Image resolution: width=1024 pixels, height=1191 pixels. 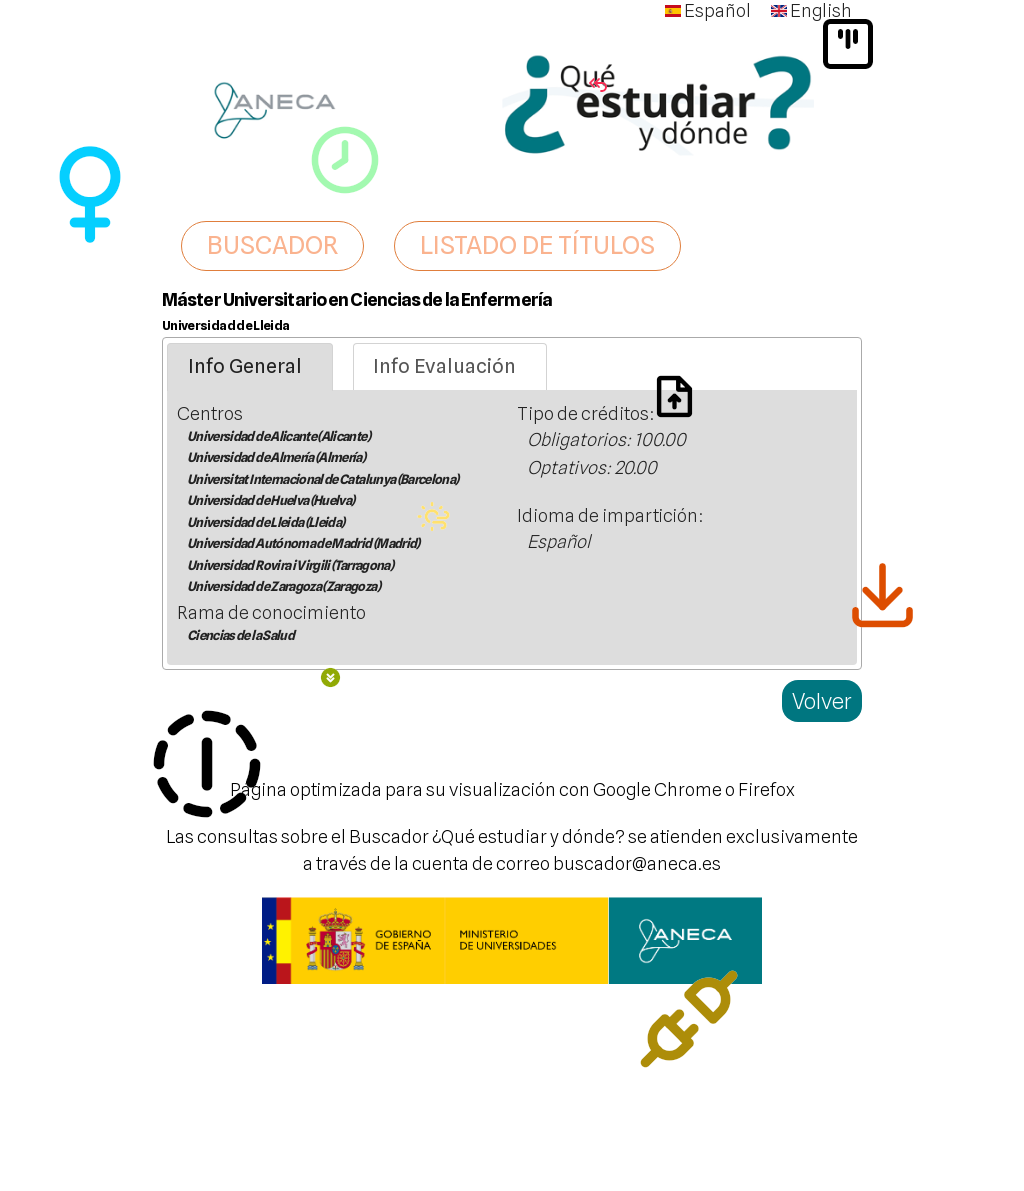 What do you see at coordinates (598, 85) in the screenshot?
I see `undo multiple actions` at bounding box center [598, 85].